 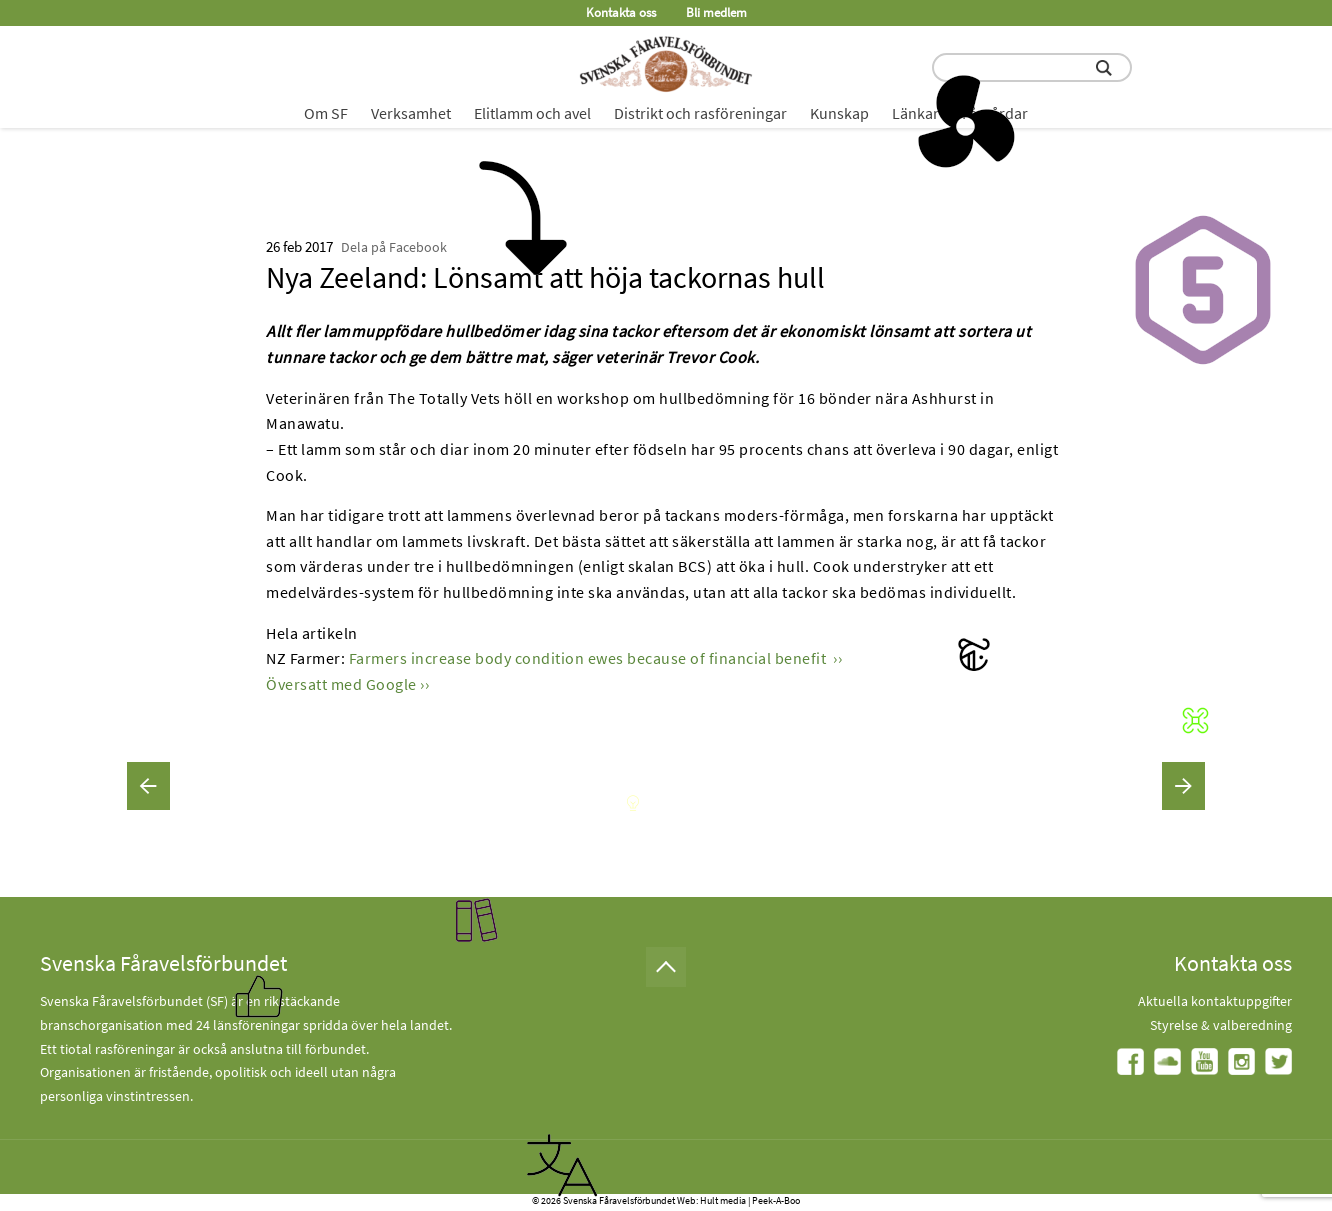 I want to click on access drone controls, so click(x=1195, y=720).